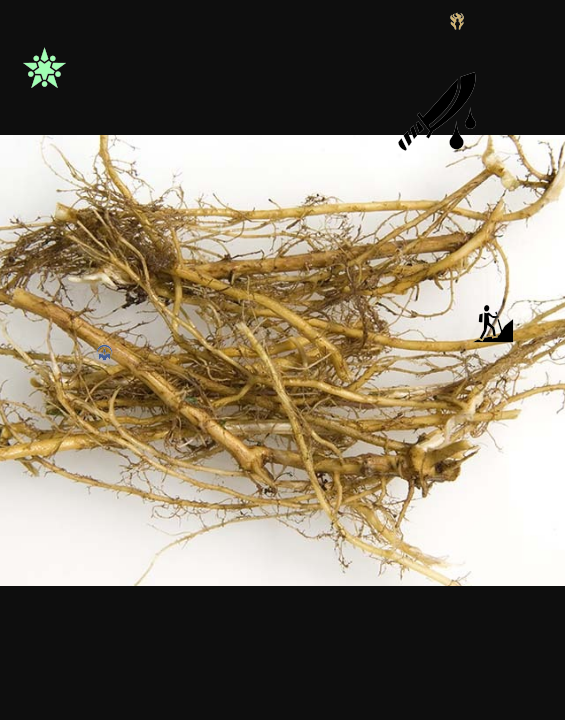  I want to click on view achievements or rewards in a game, so click(44, 68).